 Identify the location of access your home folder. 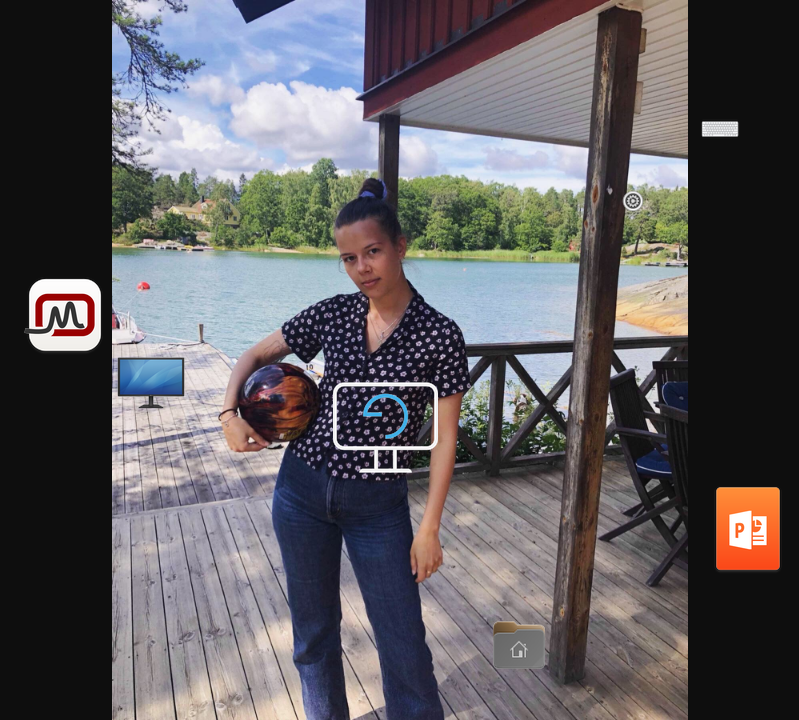
(519, 645).